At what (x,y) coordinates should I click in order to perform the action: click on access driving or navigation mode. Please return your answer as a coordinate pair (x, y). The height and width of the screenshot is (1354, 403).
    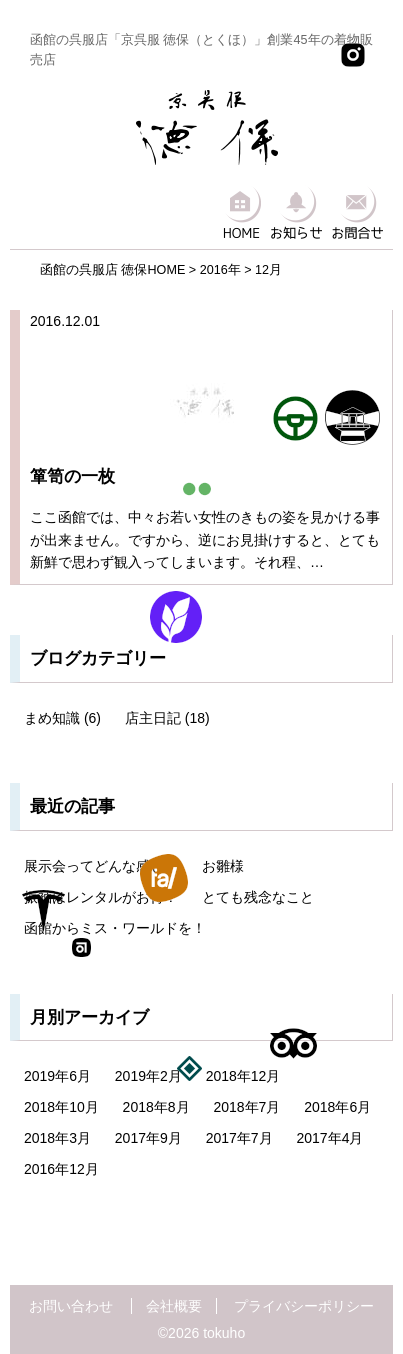
    Looking at the image, I should click on (295, 418).